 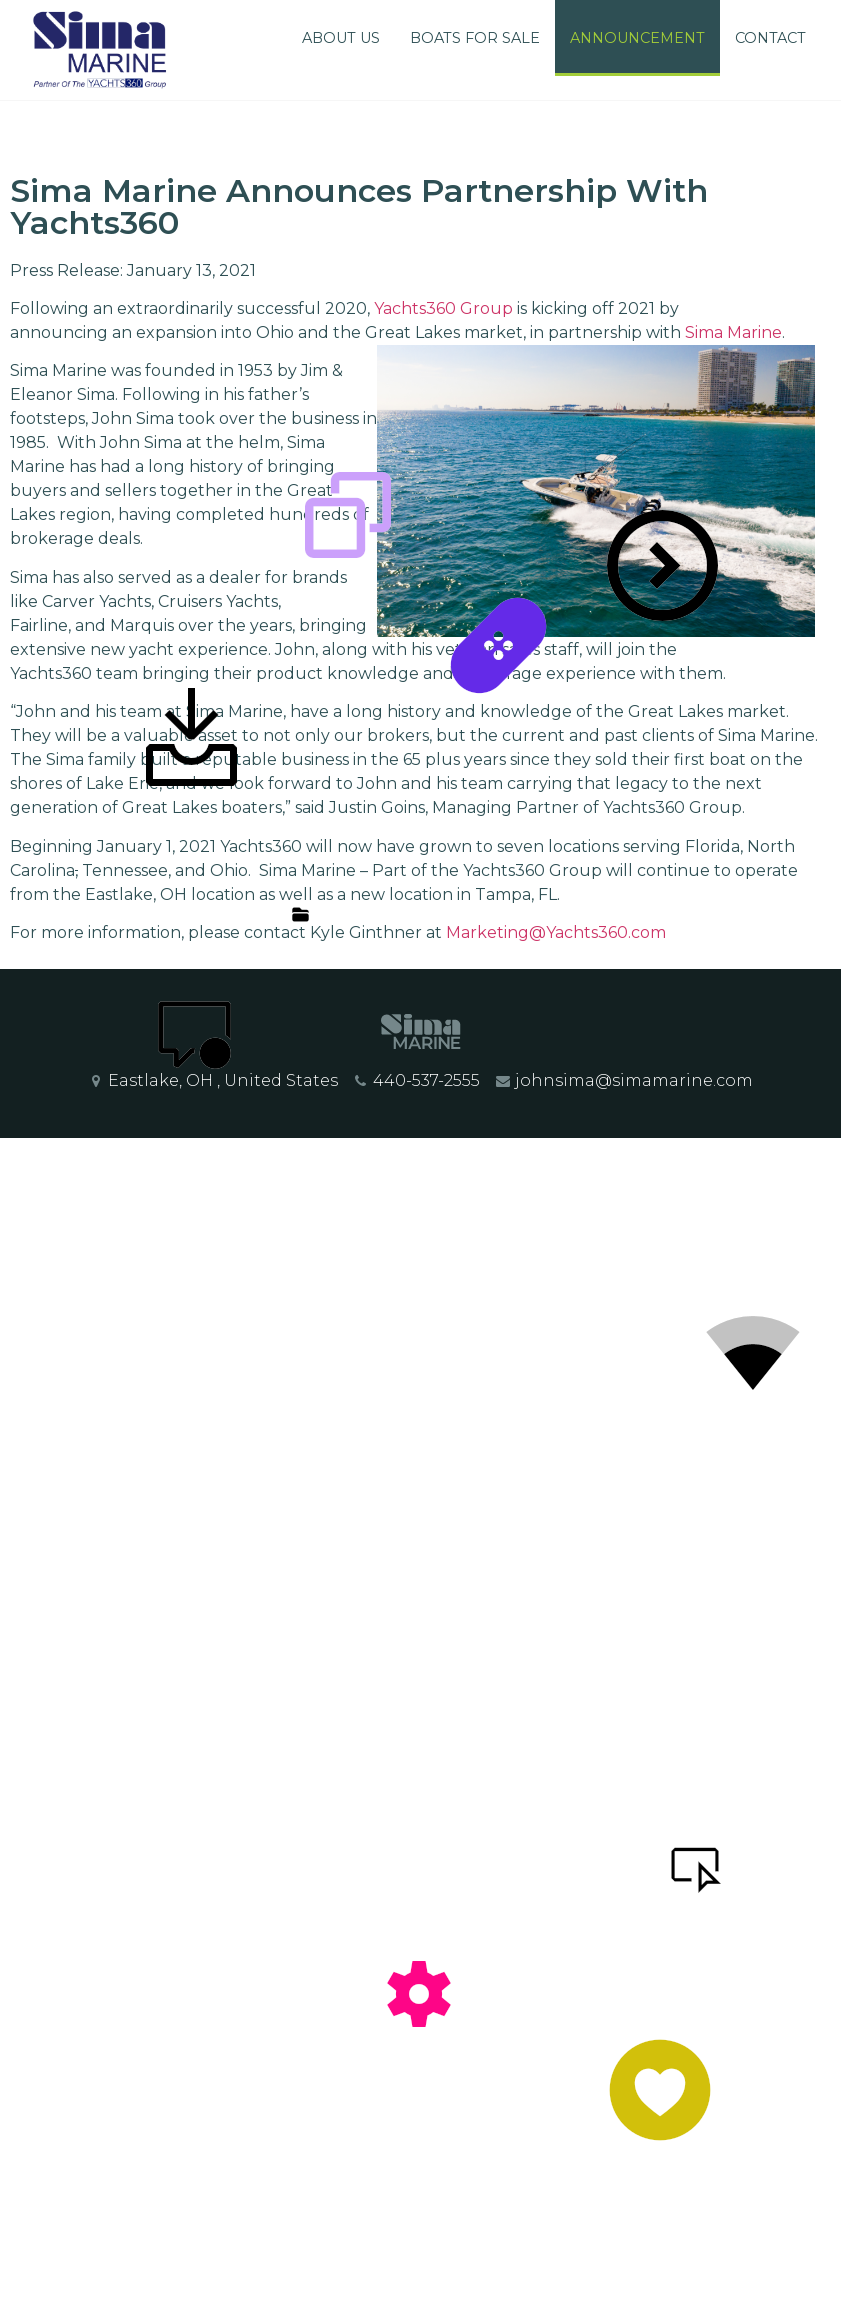 What do you see at coordinates (300, 914) in the screenshot?
I see `open folder to view files` at bounding box center [300, 914].